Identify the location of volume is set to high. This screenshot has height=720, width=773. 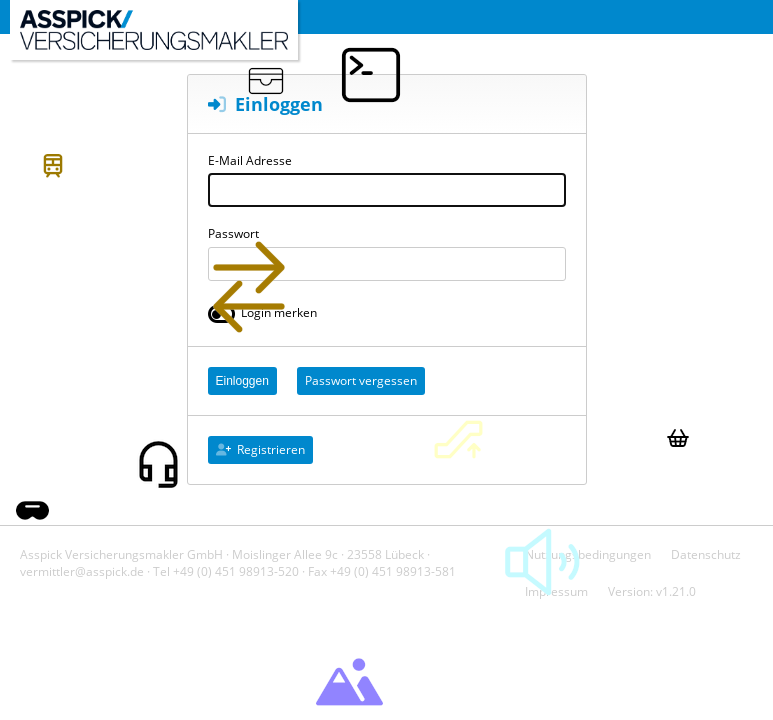
(541, 562).